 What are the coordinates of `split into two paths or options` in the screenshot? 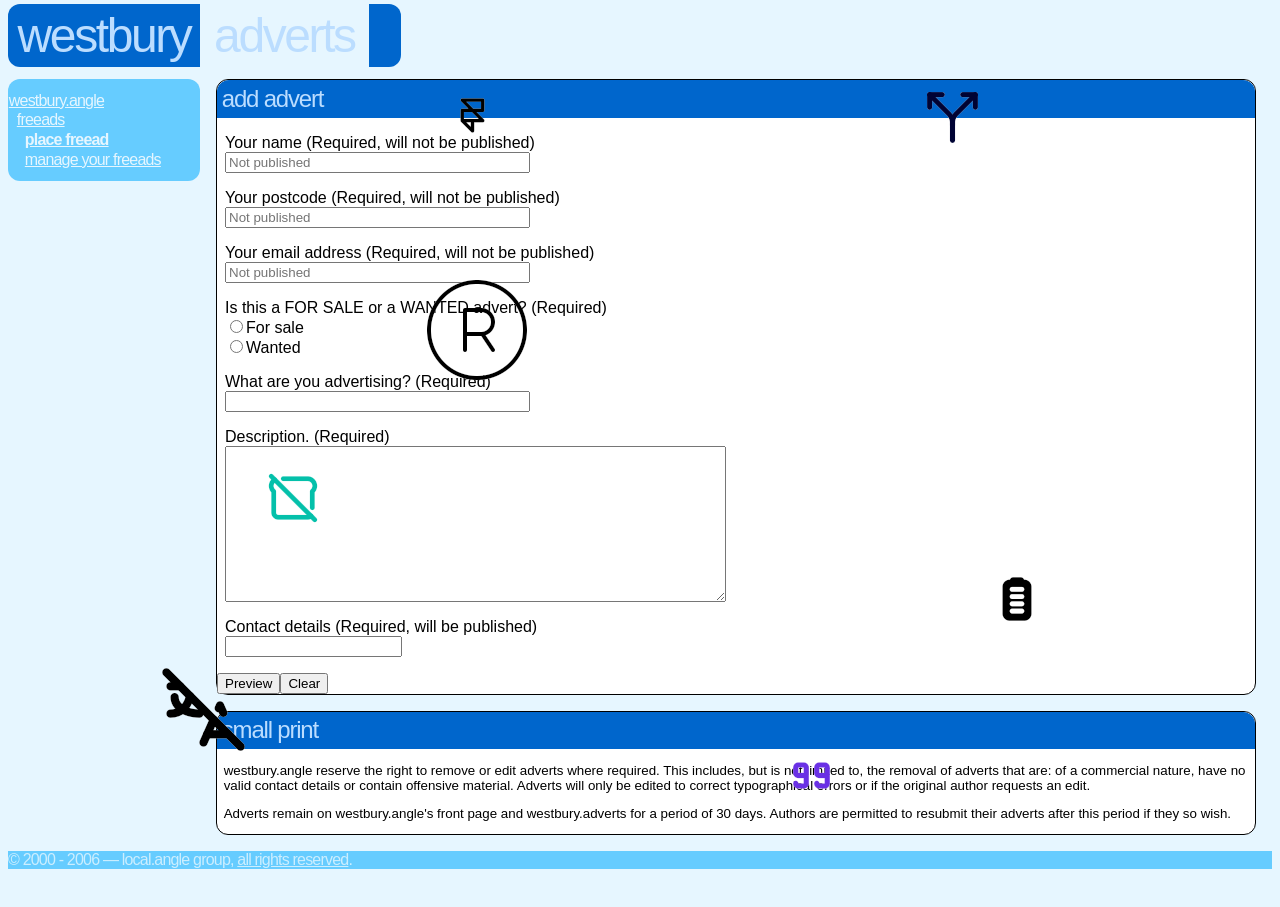 It's located at (952, 117).